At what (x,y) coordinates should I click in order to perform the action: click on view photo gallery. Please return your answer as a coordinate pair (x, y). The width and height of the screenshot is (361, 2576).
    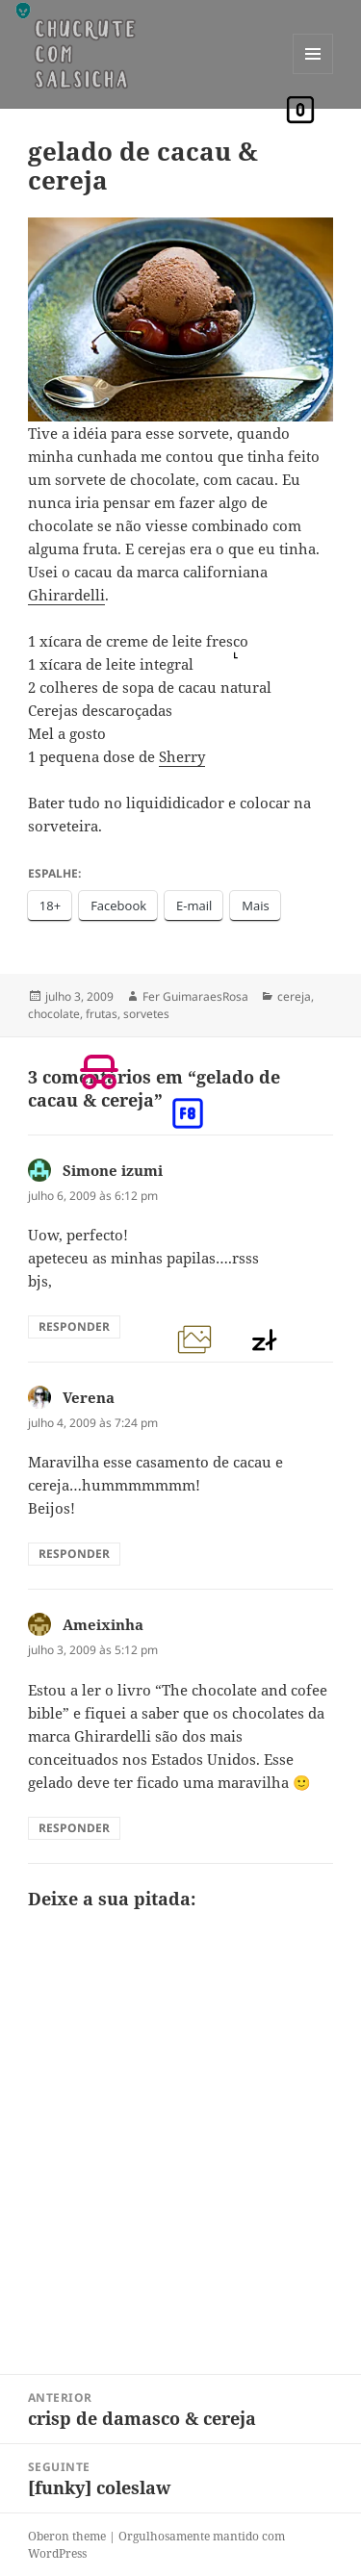
    Looking at the image, I should click on (194, 1339).